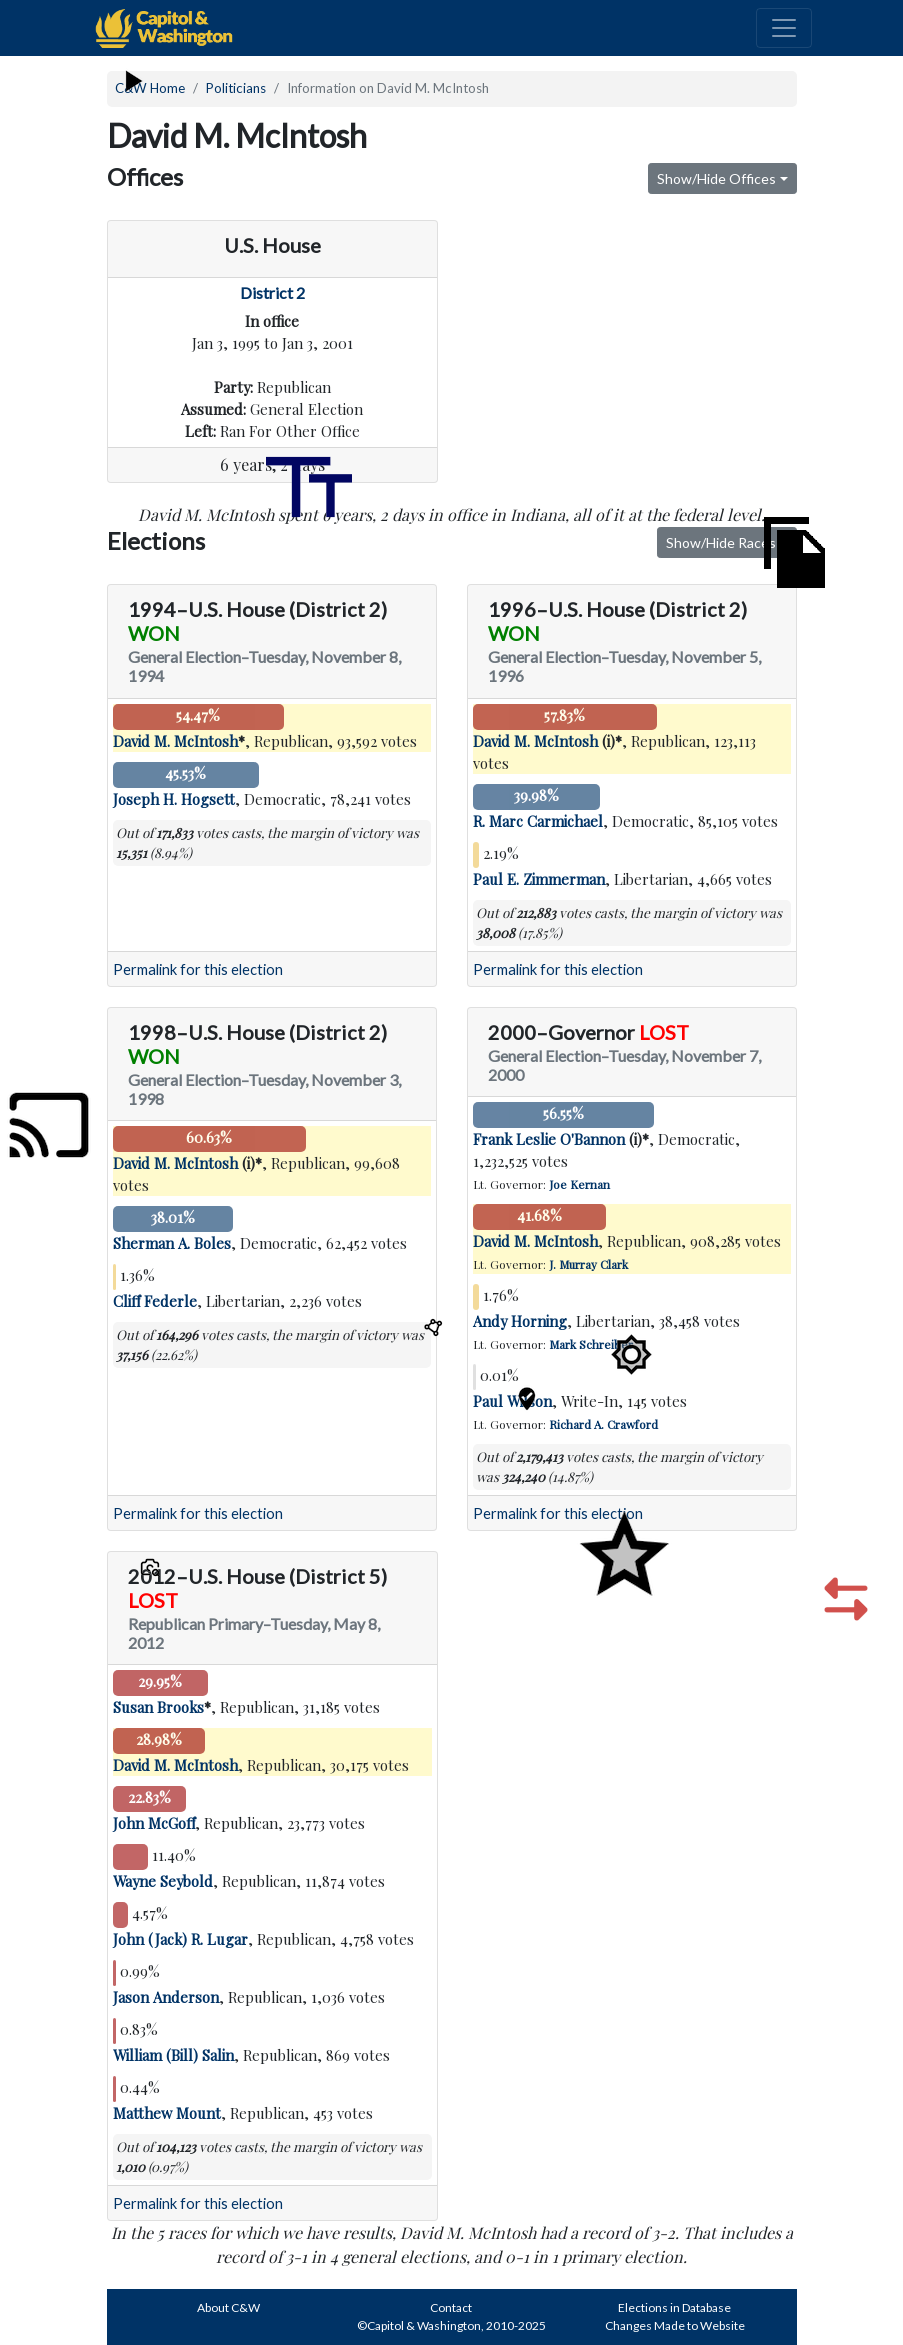 This screenshot has width=903, height=2345. I want to click on cast your screen to a nearby device, so click(49, 1125).